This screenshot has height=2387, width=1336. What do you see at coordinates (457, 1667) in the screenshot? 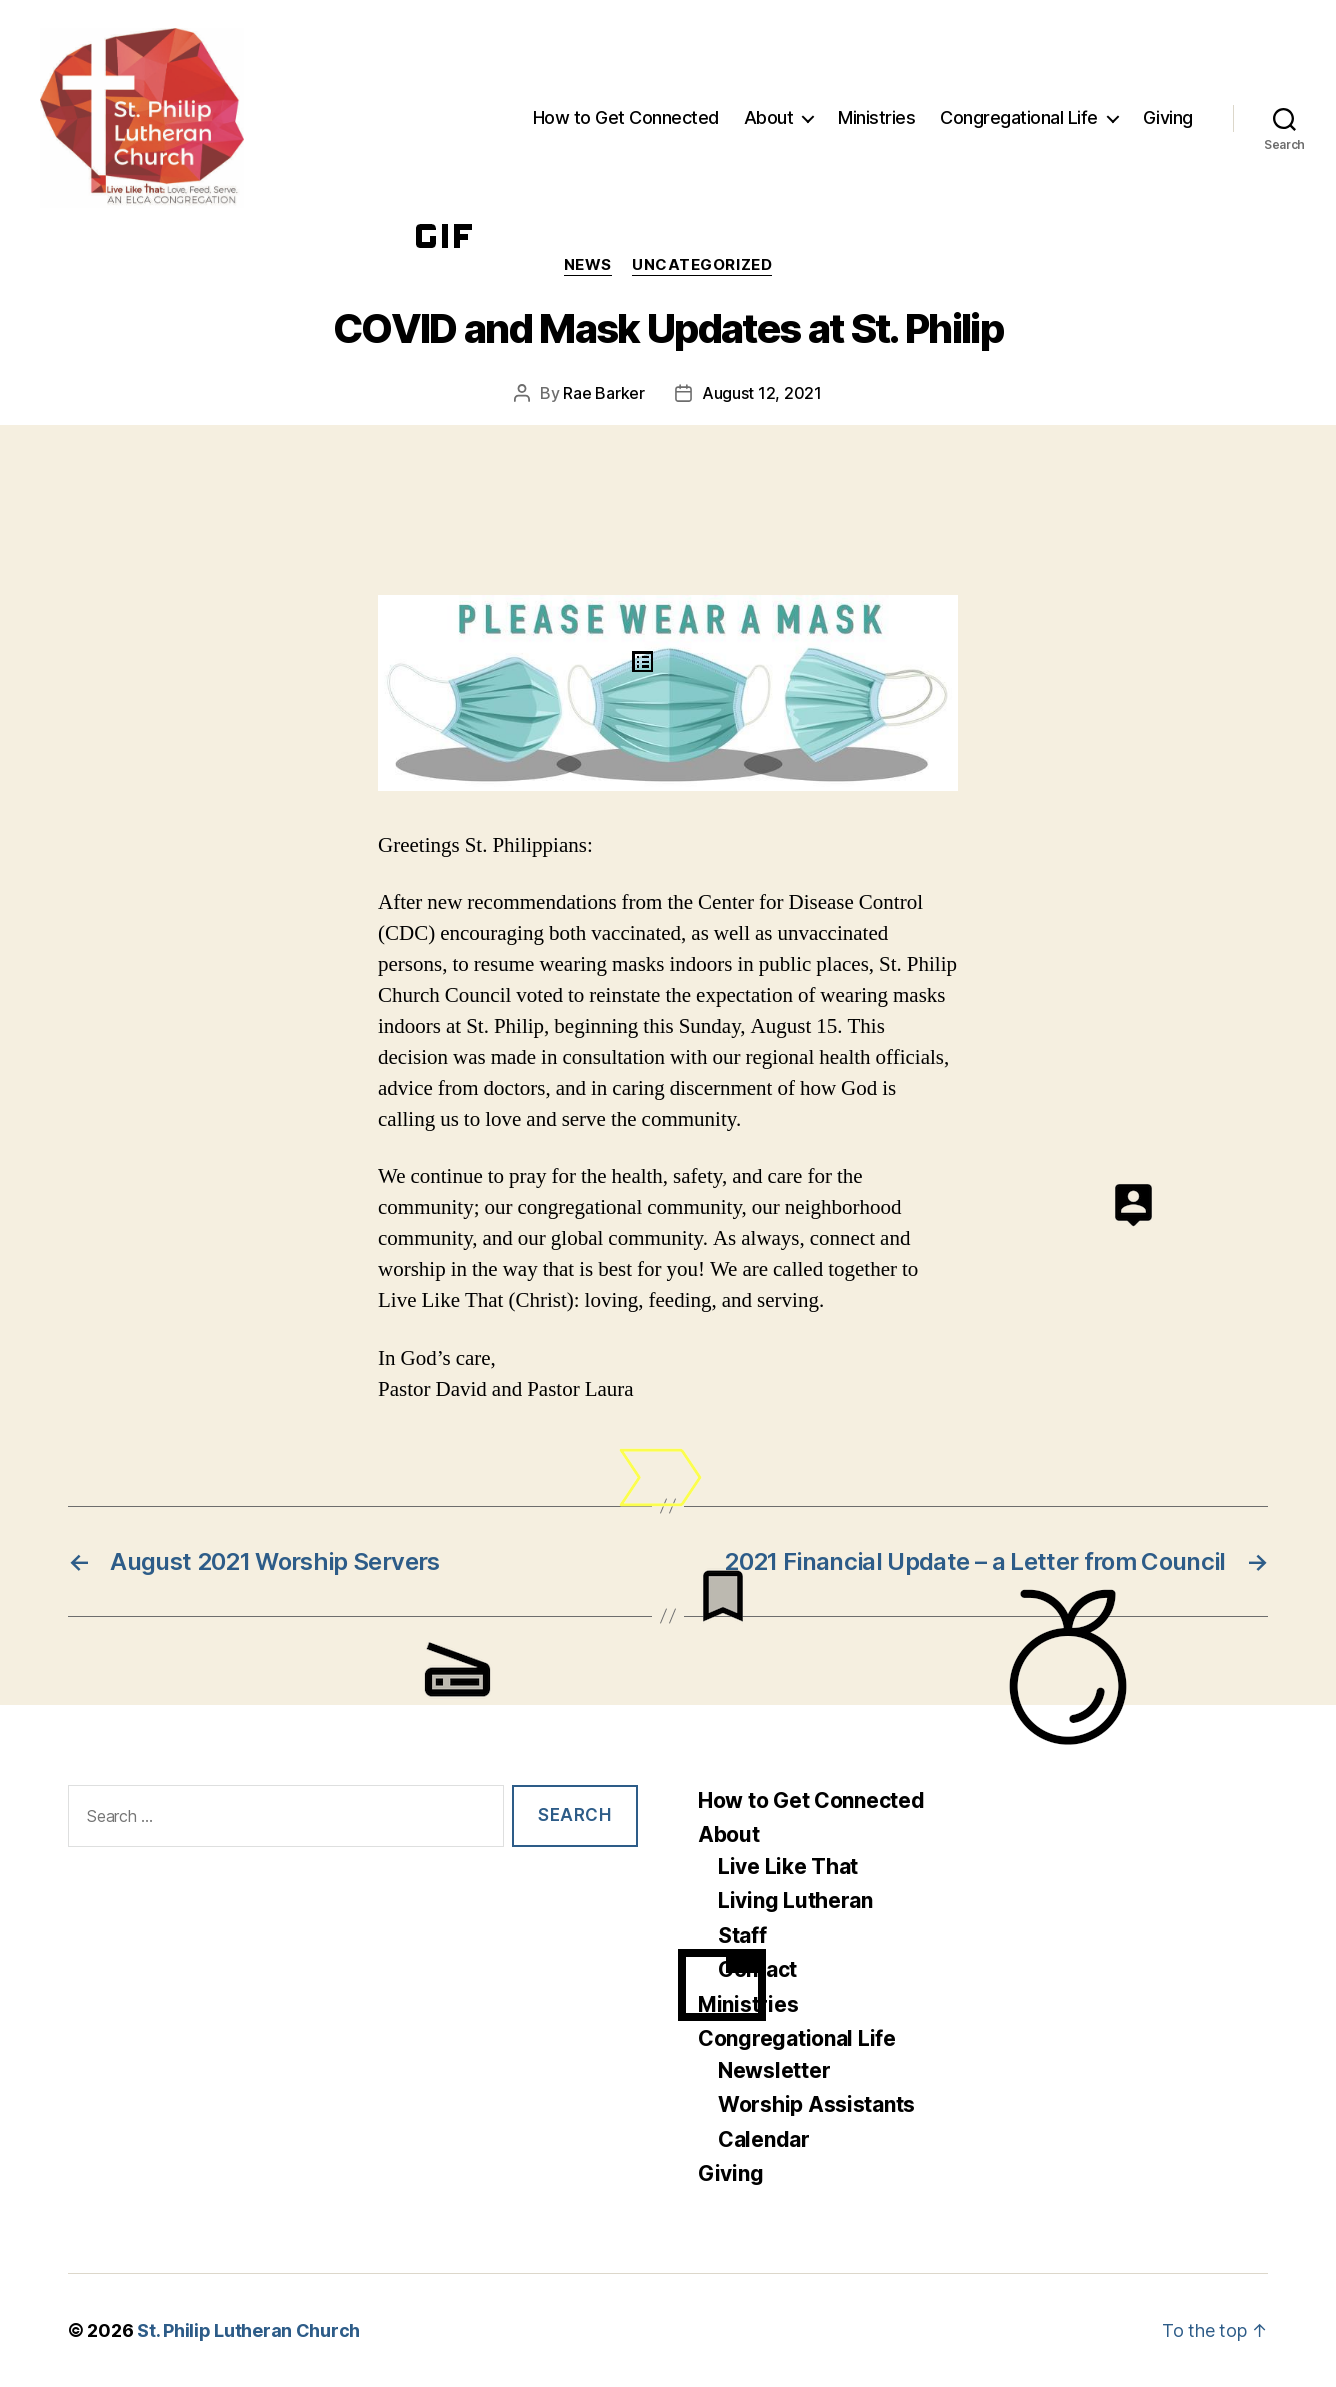
I see `scan a document or image` at bounding box center [457, 1667].